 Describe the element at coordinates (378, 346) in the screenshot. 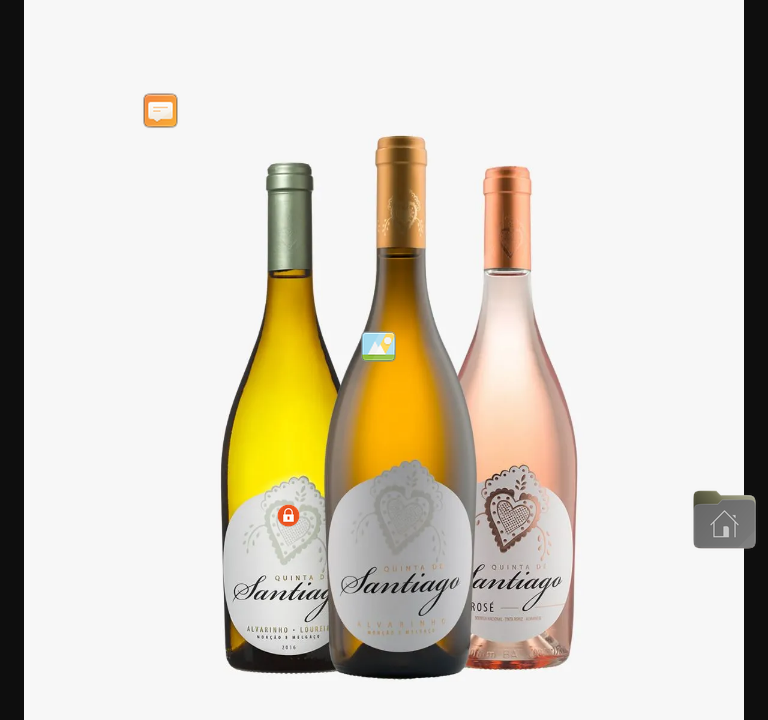

I see `open graphics or image editing applications` at that location.